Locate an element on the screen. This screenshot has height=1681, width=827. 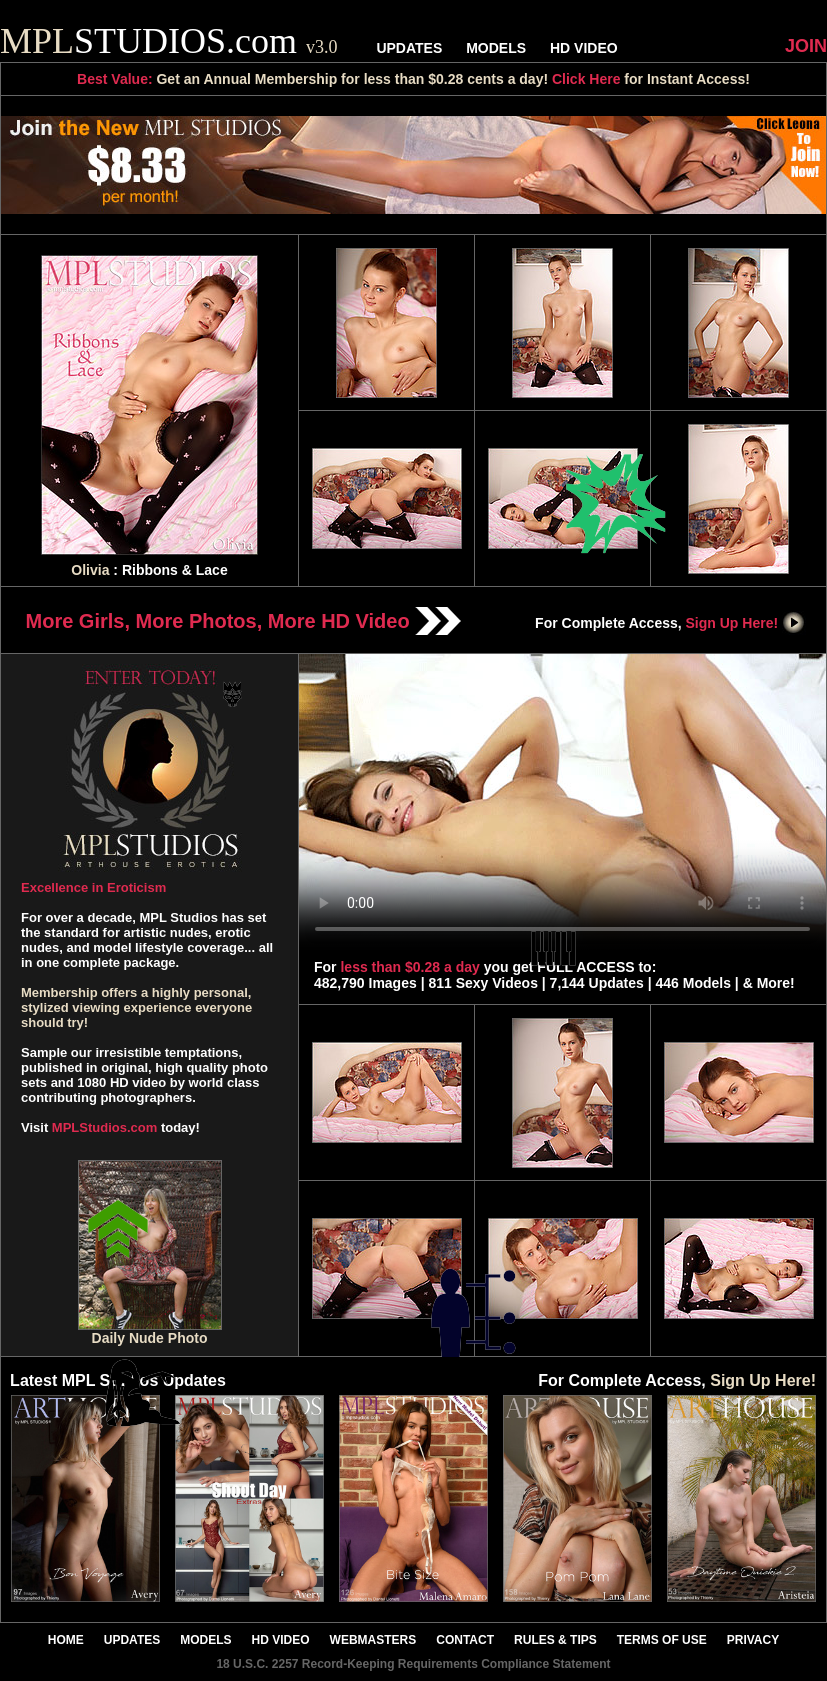
view character skills or abilities is located at coordinates (475, 1312).